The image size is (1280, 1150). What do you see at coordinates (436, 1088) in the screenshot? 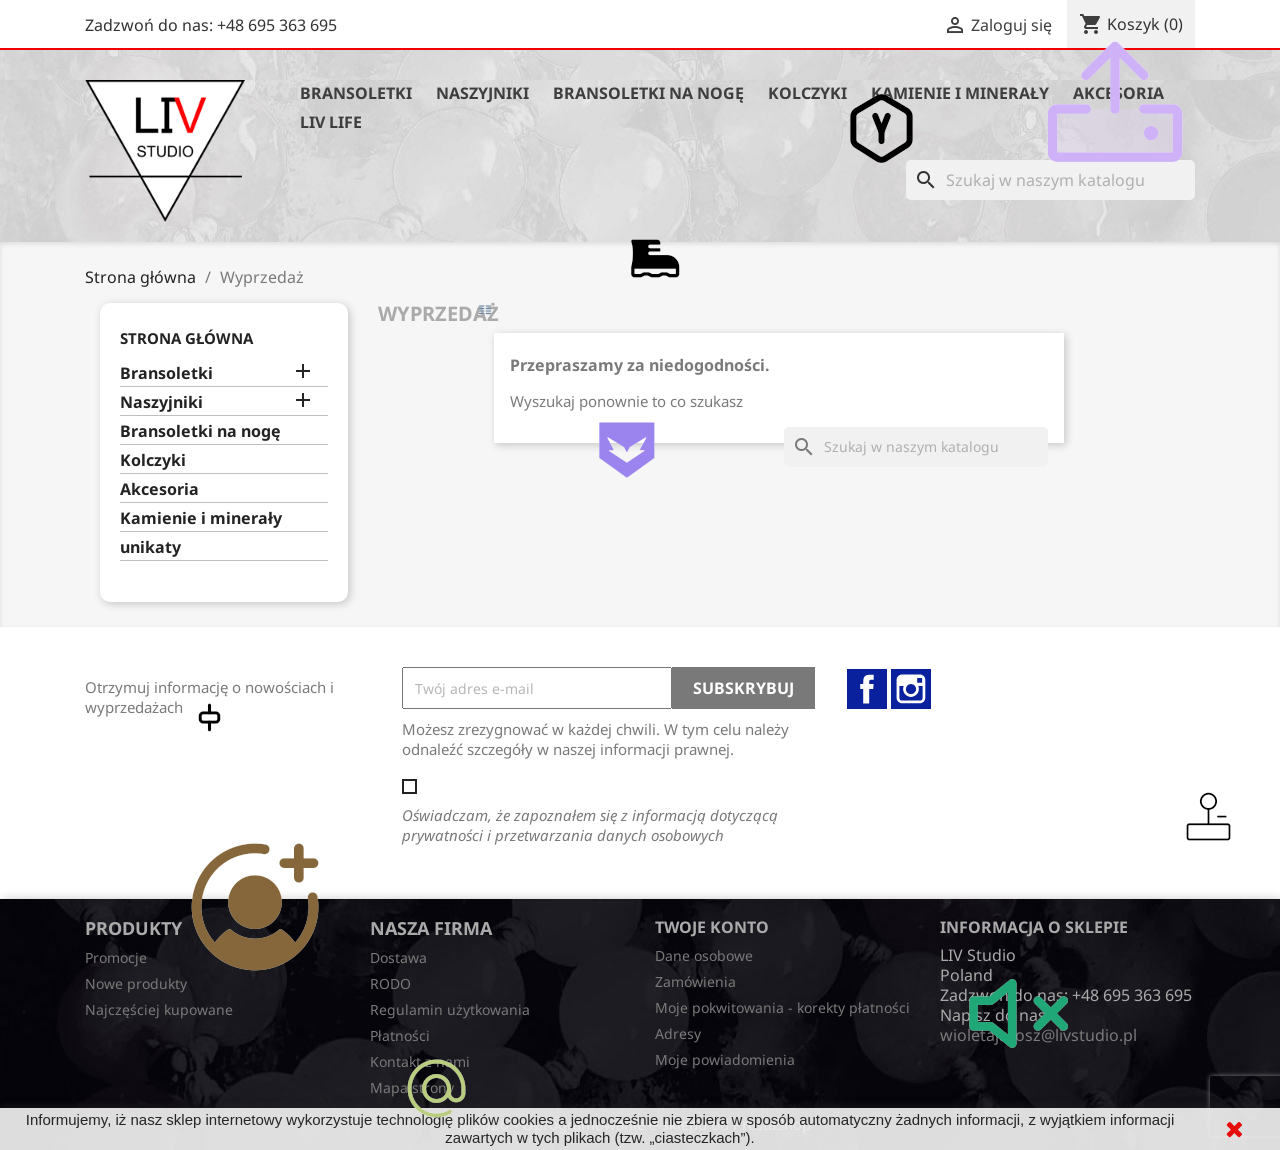
I see `mention or tag a user` at bounding box center [436, 1088].